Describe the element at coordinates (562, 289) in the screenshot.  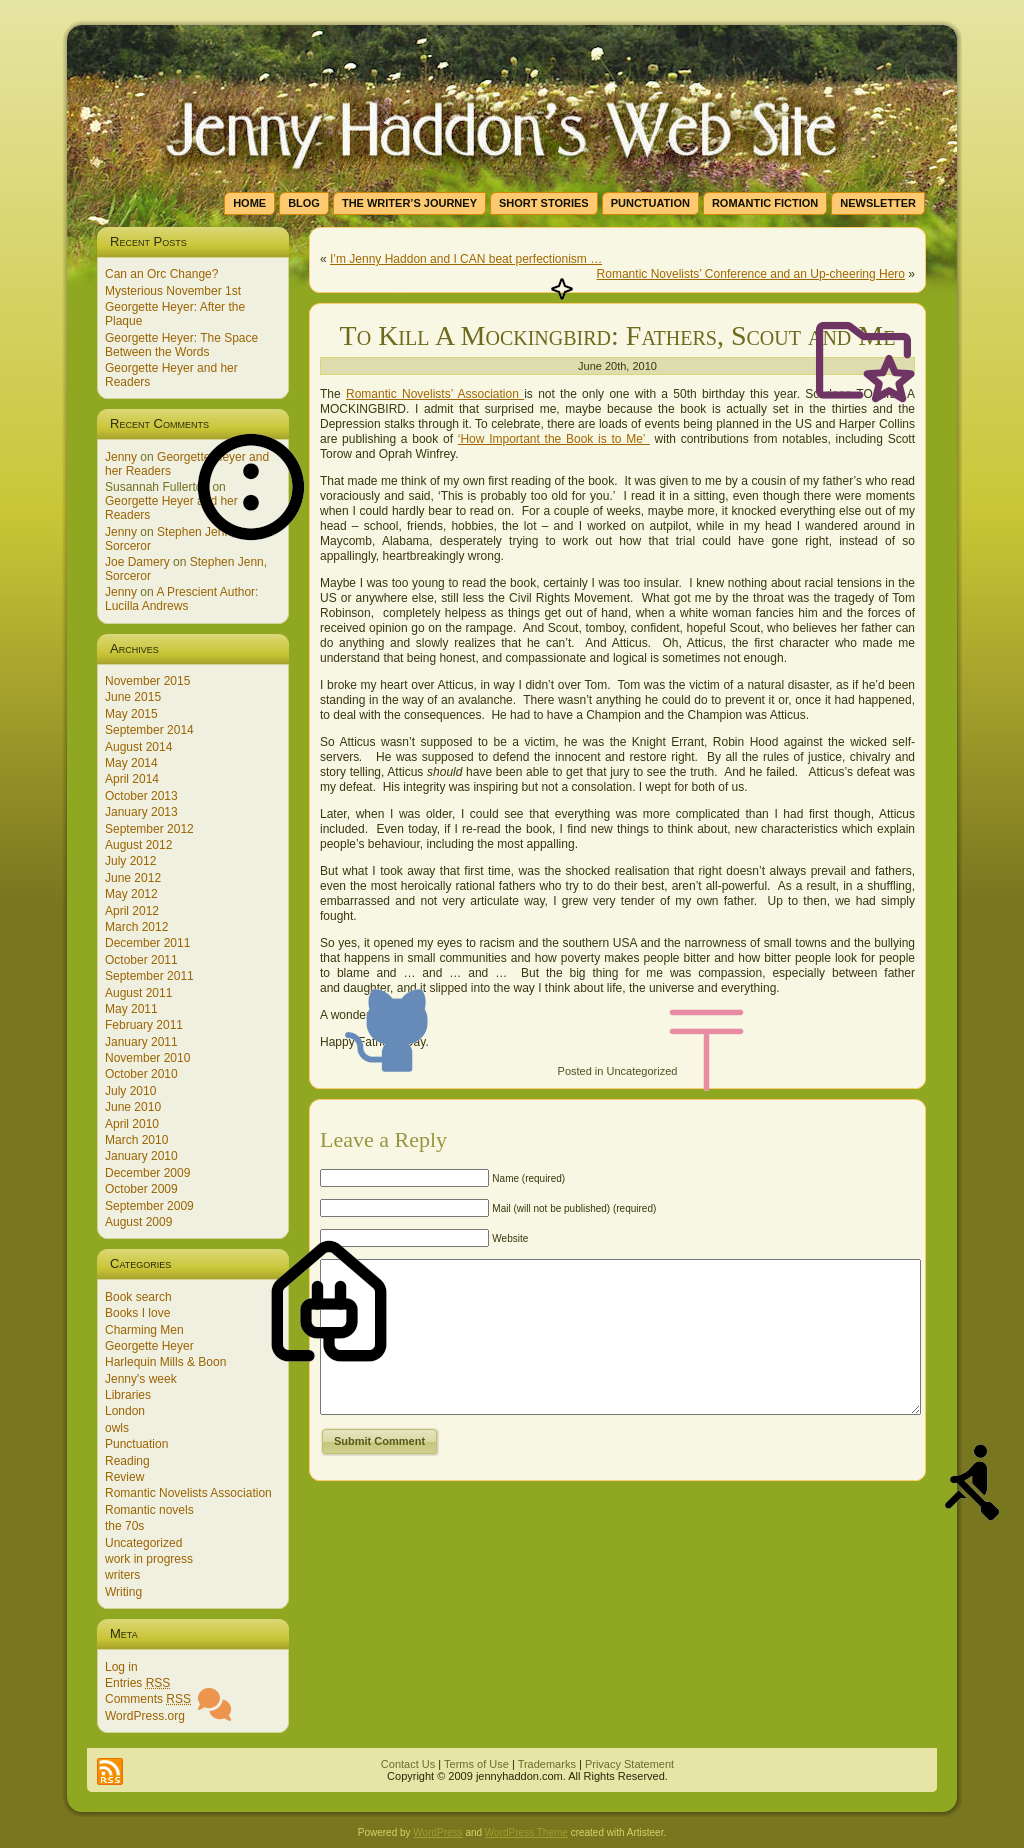
I see `indicates a special or featured item` at that location.